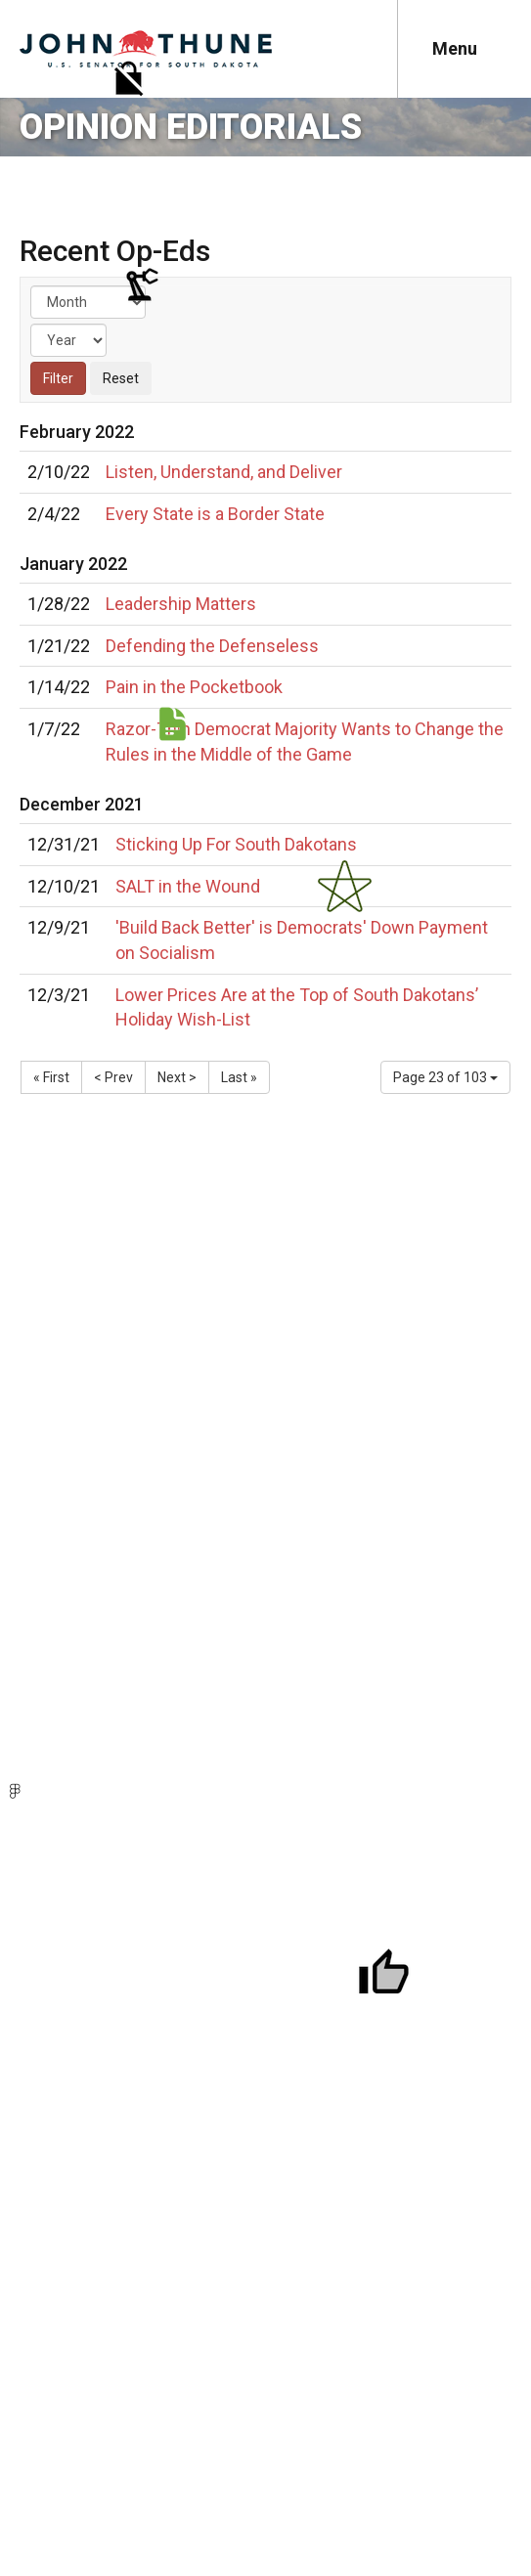 This screenshot has width=531, height=2576. I want to click on like or upvote this content, so click(383, 1973).